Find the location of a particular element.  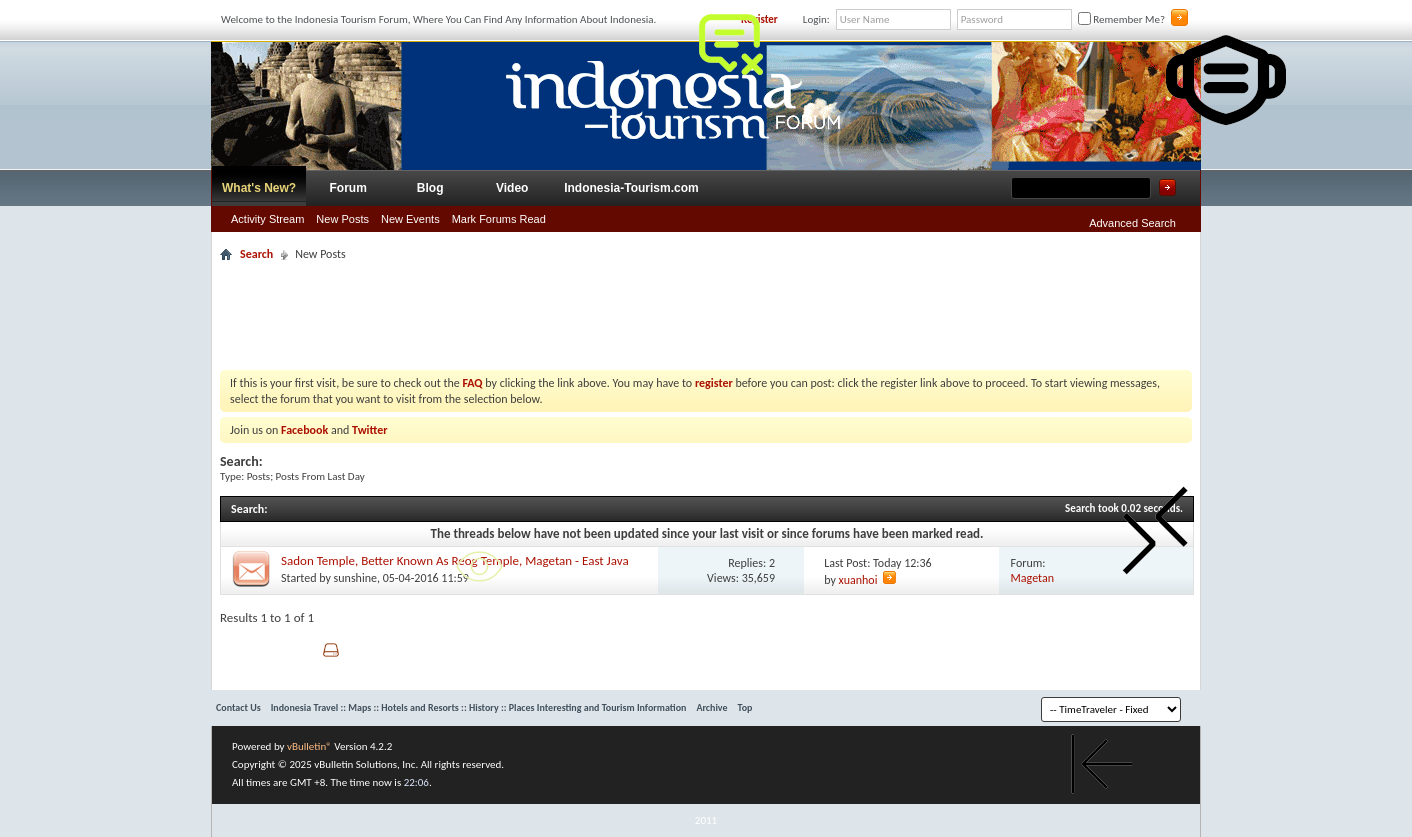

navigate to the beginning or first item is located at coordinates (1101, 764).